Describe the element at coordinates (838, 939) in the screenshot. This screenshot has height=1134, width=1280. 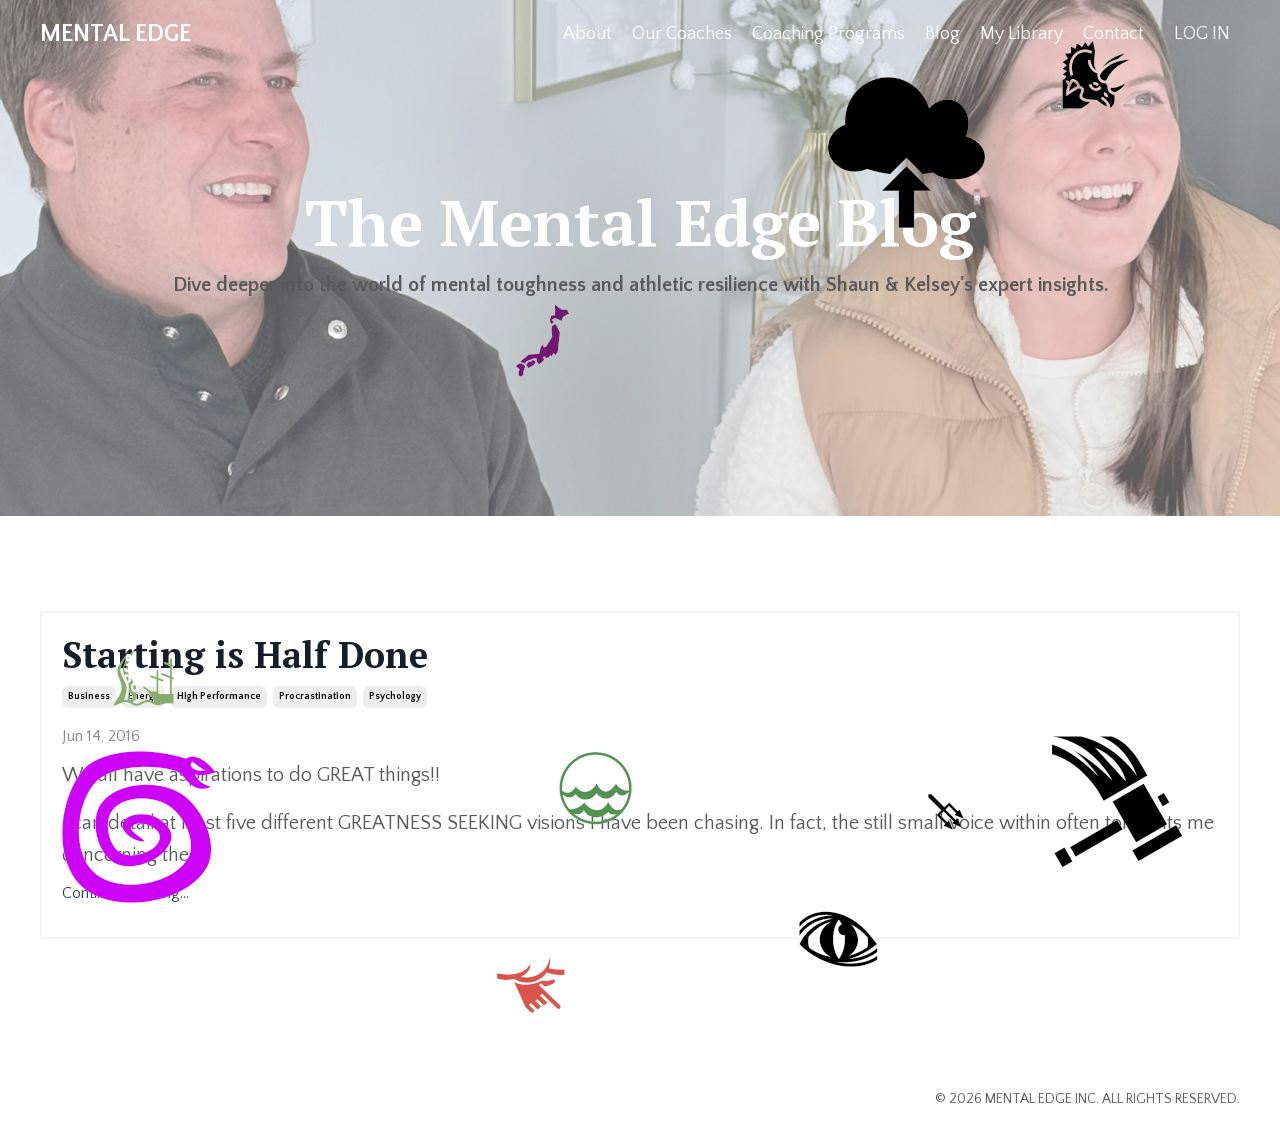
I see `indicates a stealth or hidden status in gameplay` at that location.